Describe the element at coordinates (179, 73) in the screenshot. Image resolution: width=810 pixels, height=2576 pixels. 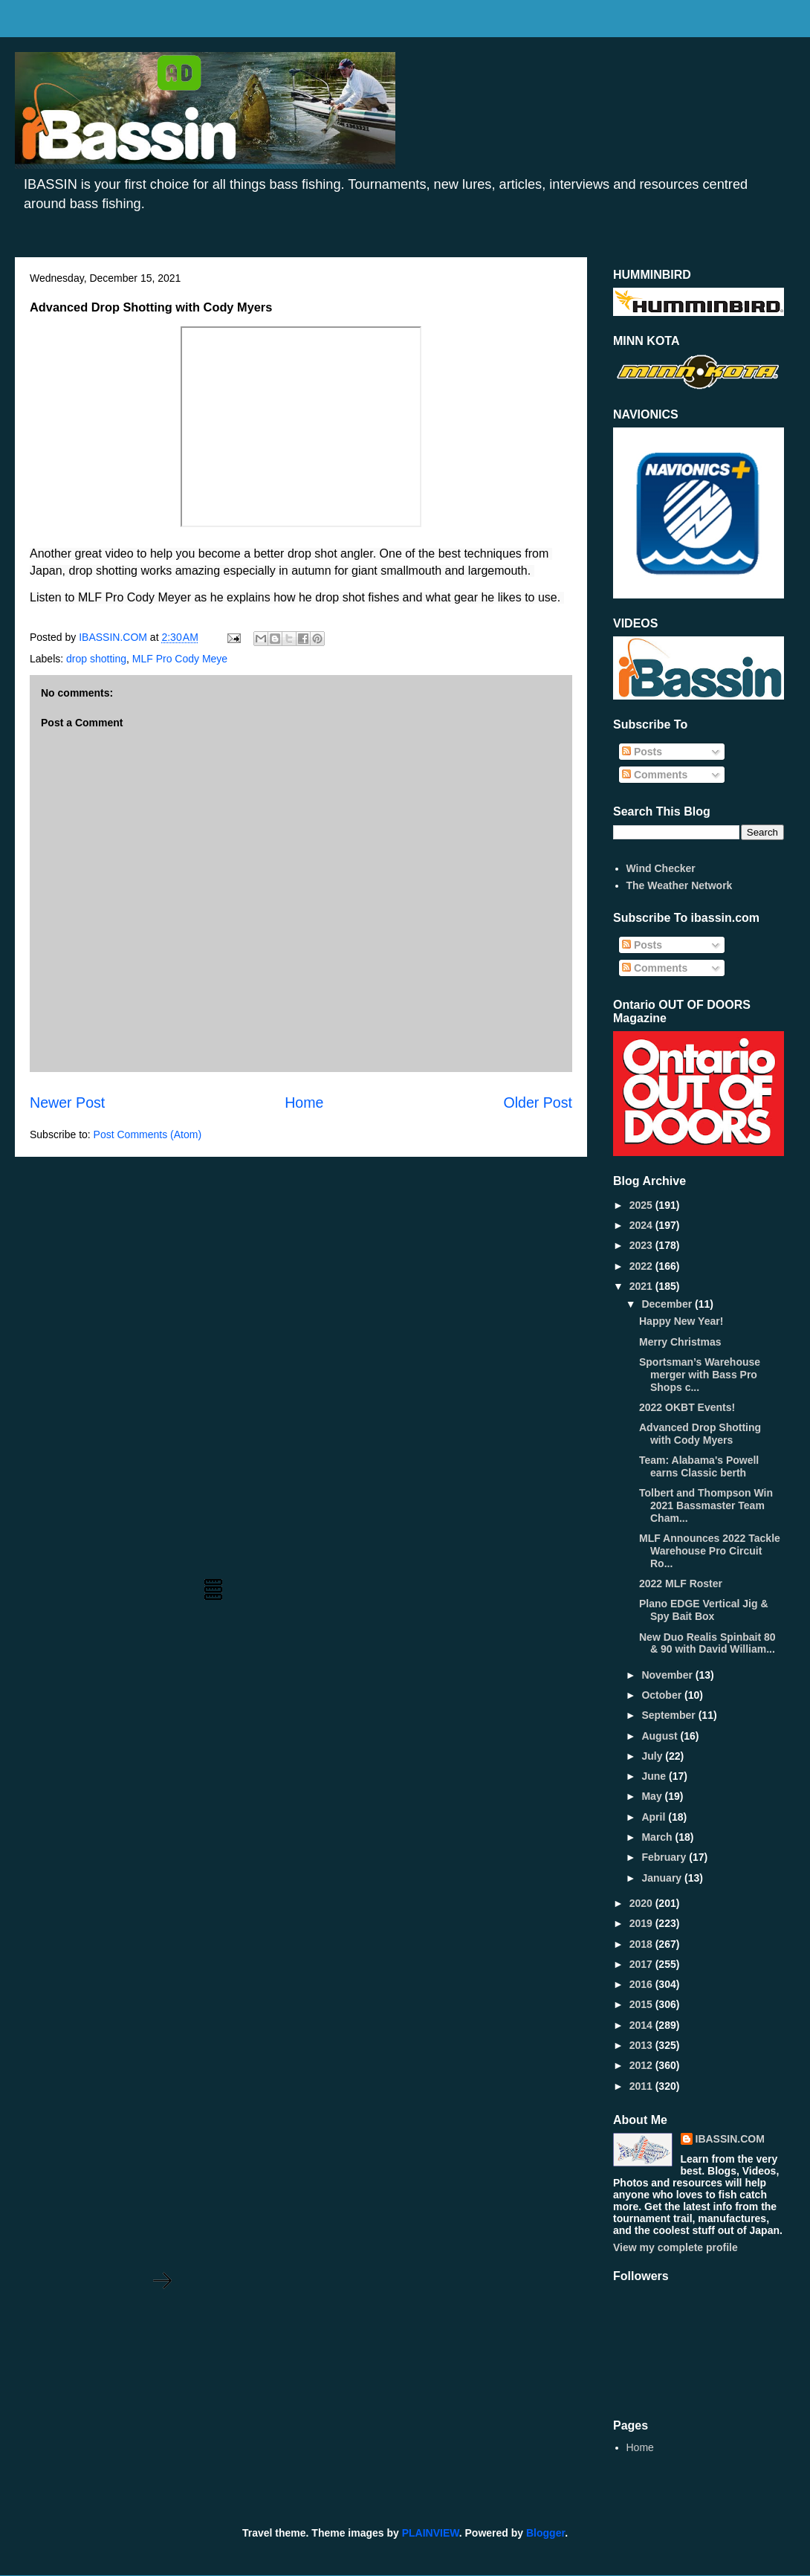
I see `indicates sponsored or advertisement content` at that location.